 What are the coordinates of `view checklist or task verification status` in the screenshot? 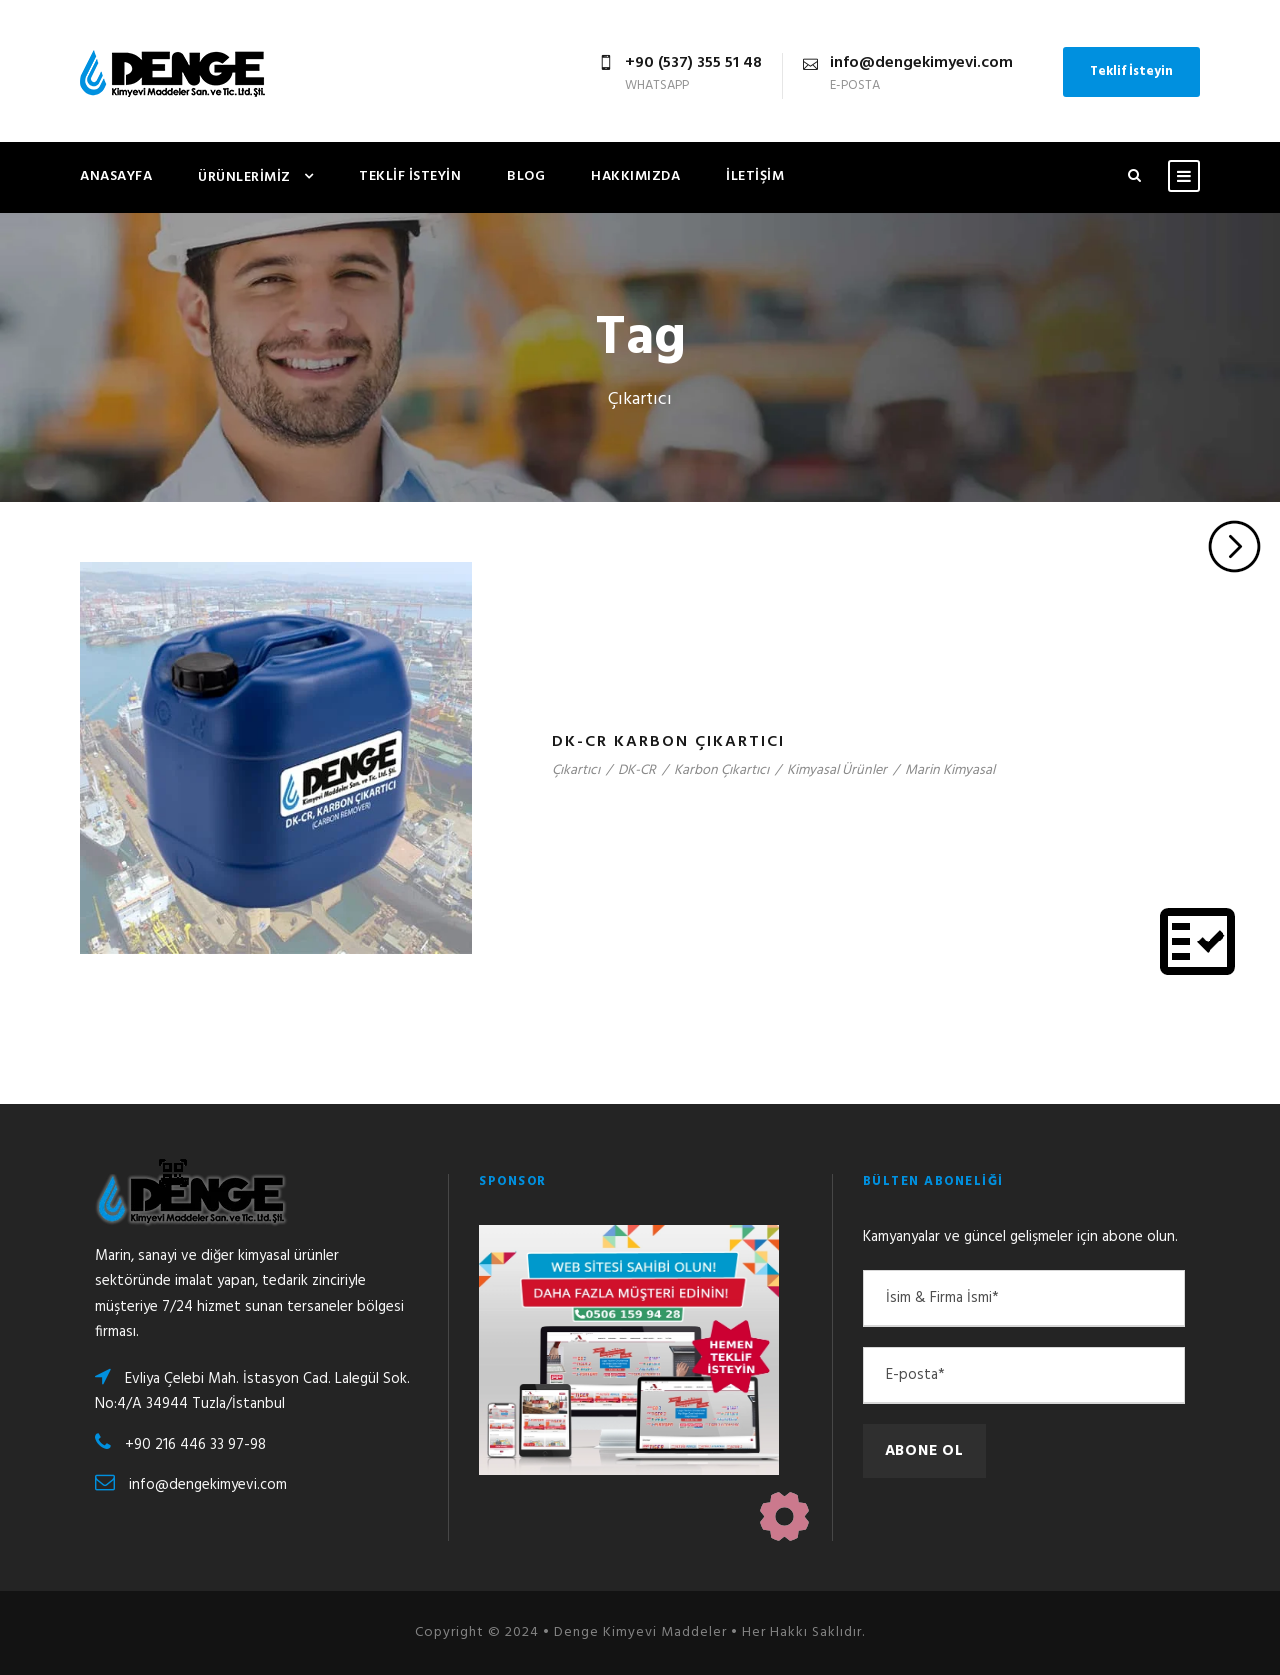 It's located at (1197, 941).